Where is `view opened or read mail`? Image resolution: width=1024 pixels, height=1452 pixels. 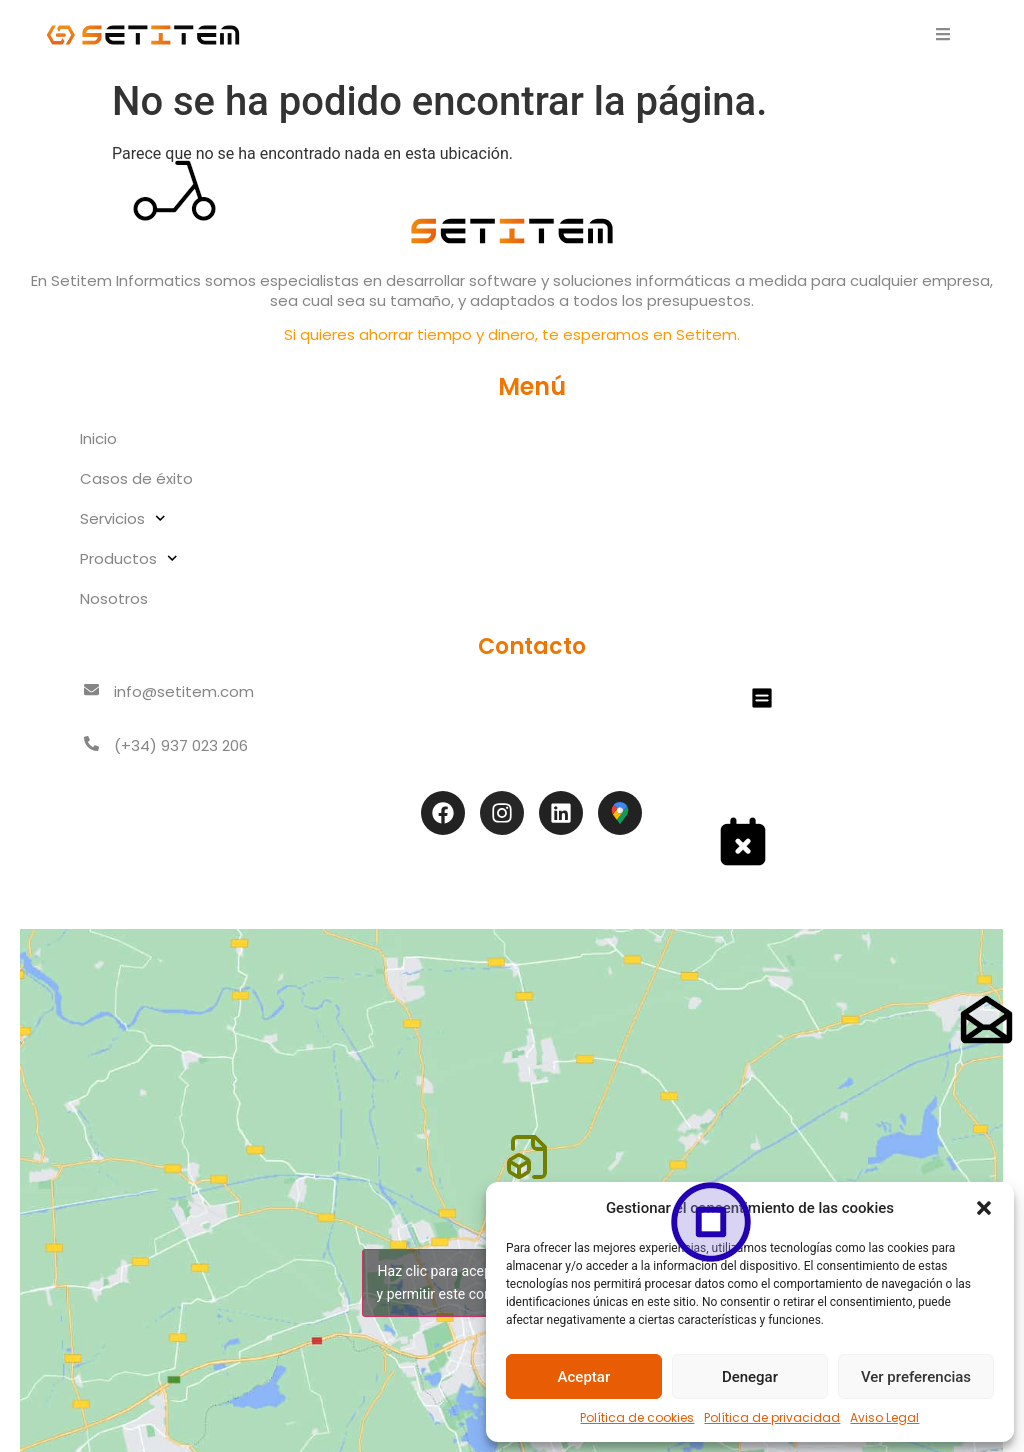 view opened or read mail is located at coordinates (986, 1021).